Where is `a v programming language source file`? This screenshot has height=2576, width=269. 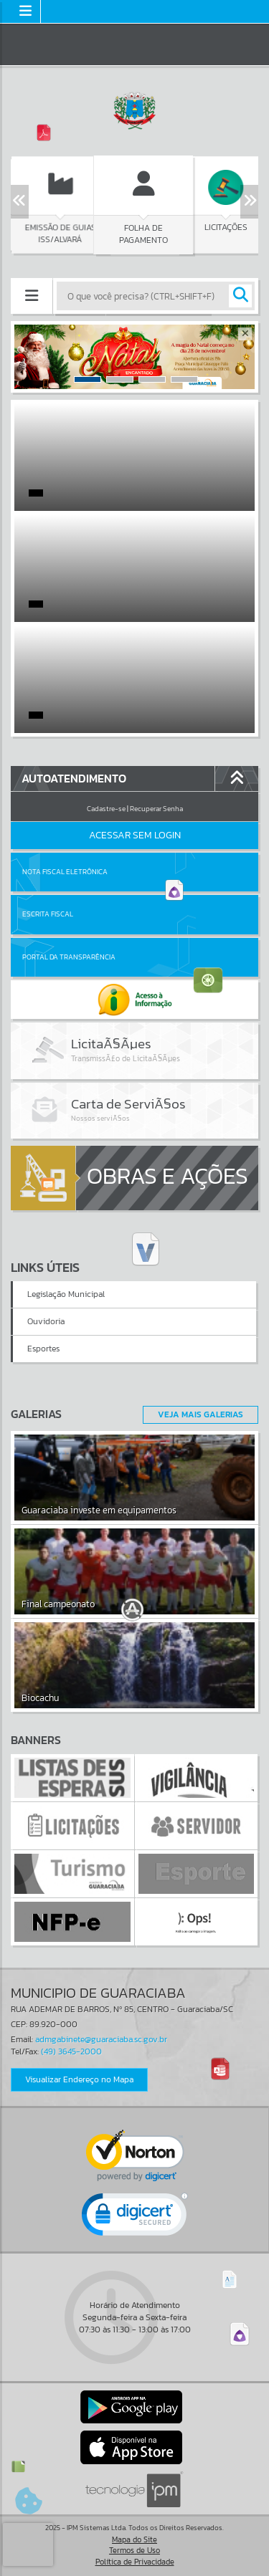 a v programming language source file is located at coordinates (146, 1249).